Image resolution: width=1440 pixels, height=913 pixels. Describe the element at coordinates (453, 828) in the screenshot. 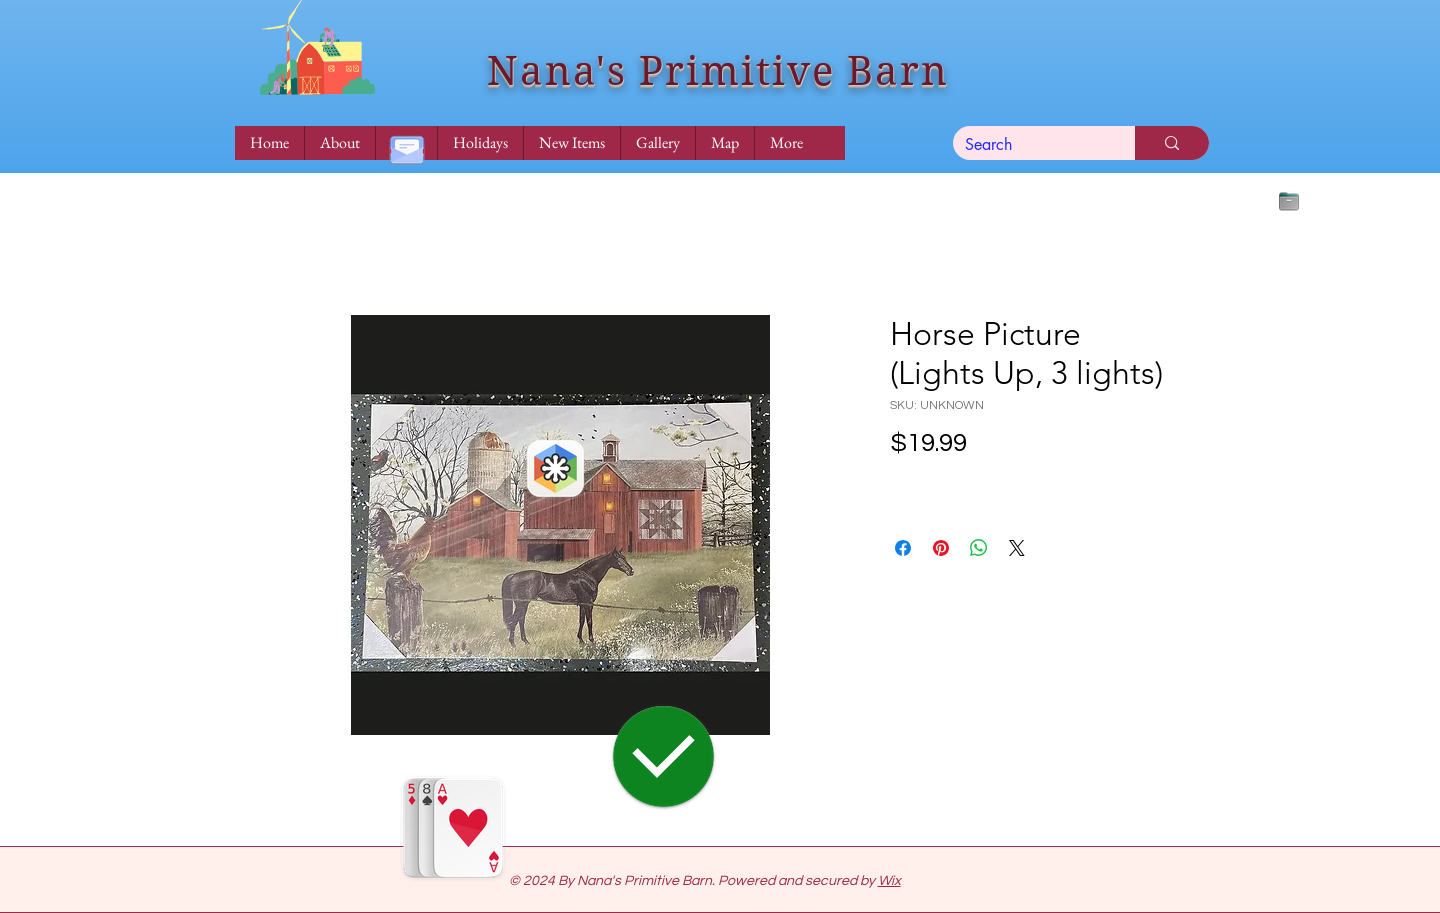

I see `open solitaire card game` at that location.